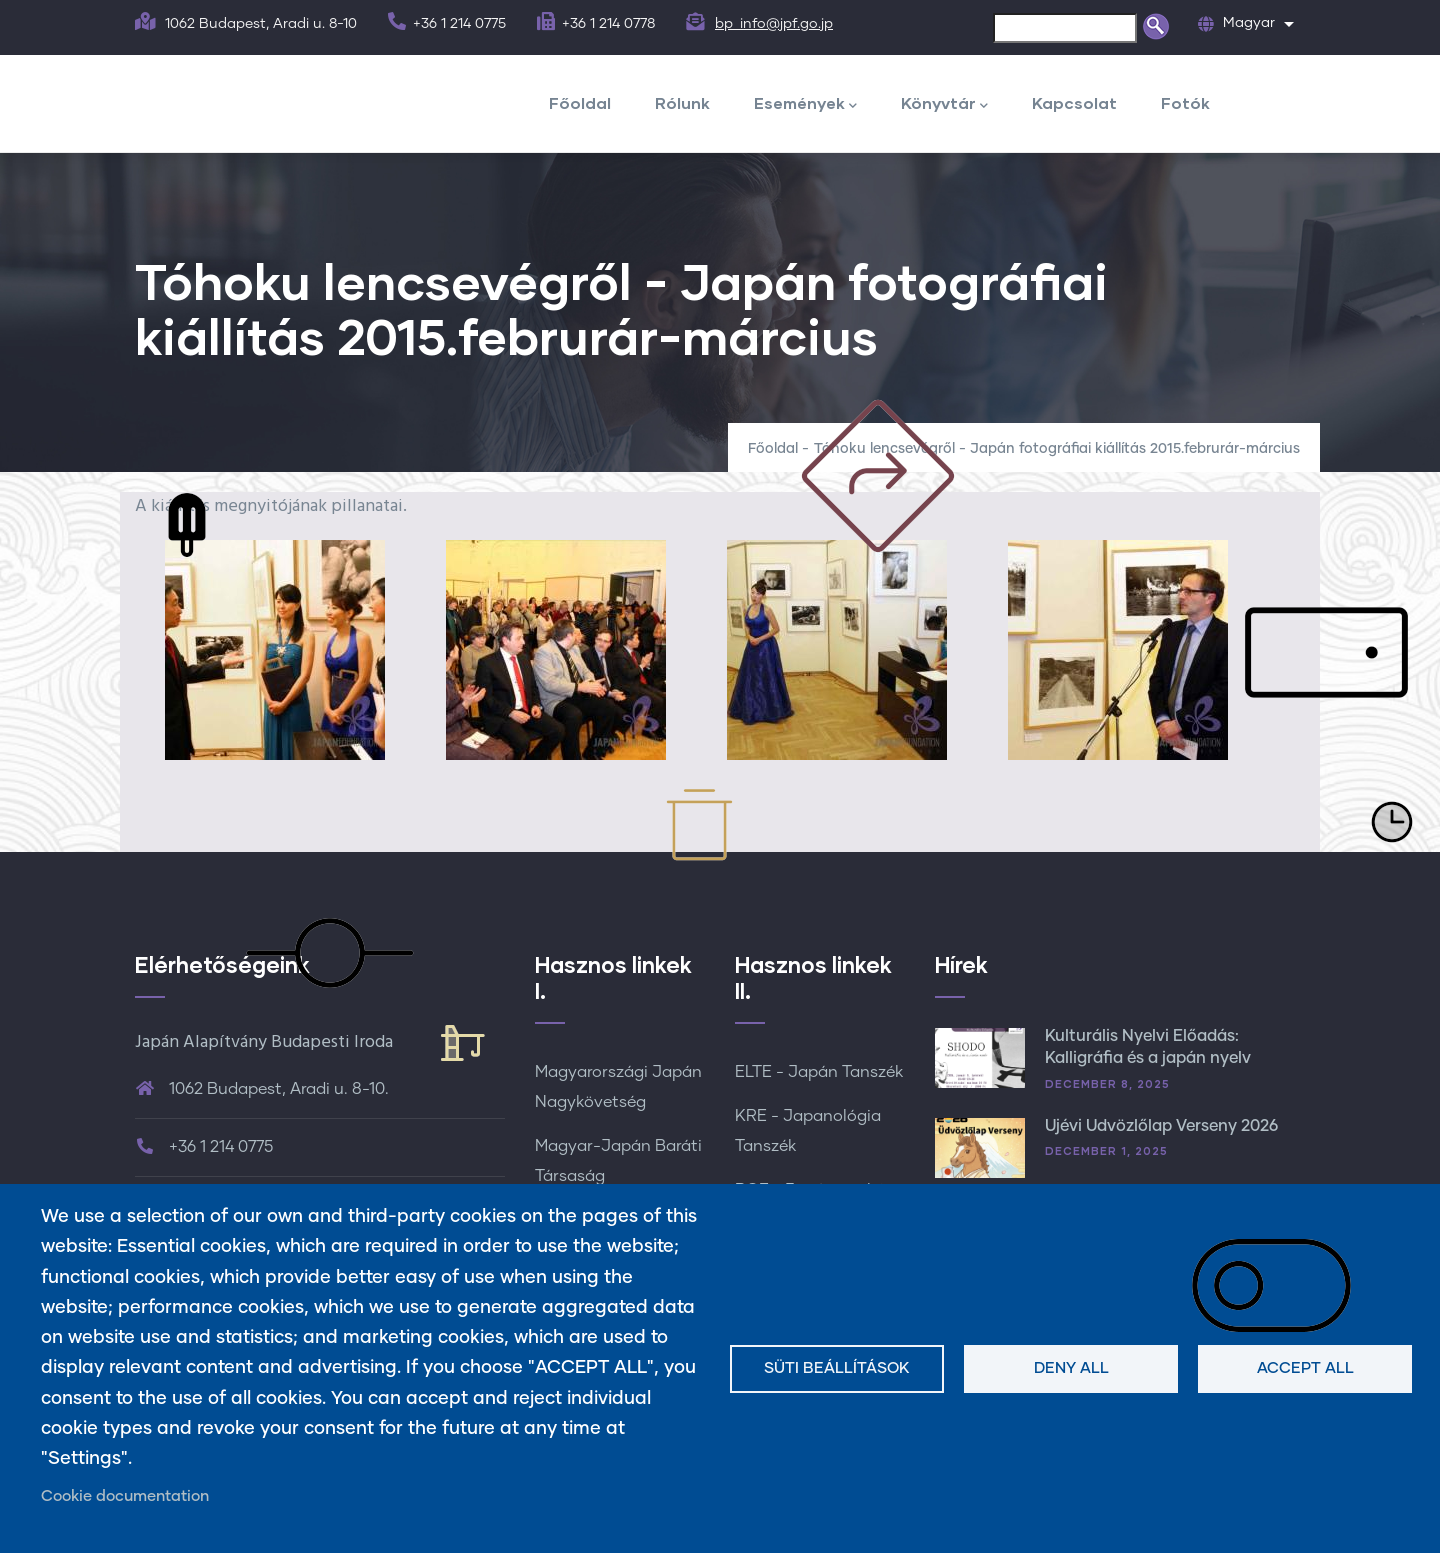 The image size is (1440, 1553). I want to click on construction or building in progress, so click(462, 1043).